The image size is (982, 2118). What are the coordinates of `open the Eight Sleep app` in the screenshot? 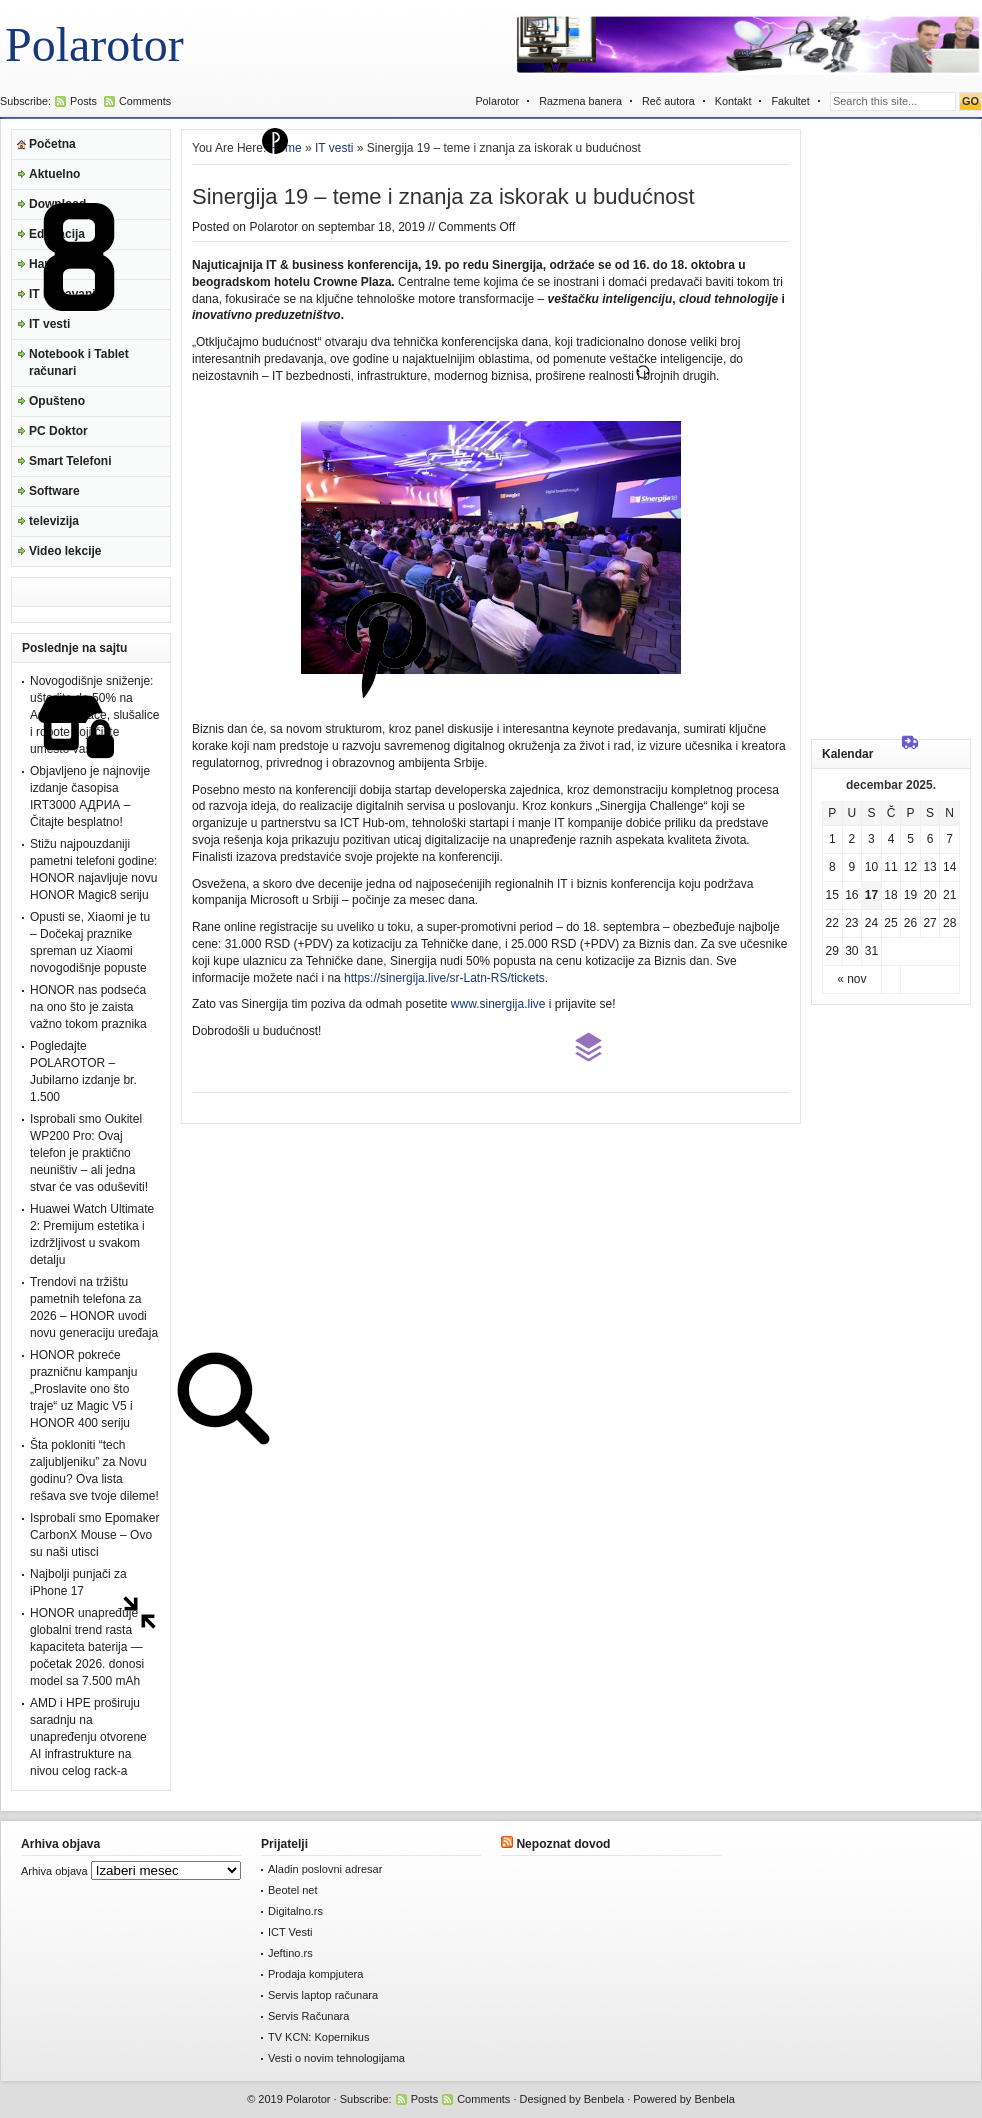 It's located at (79, 257).